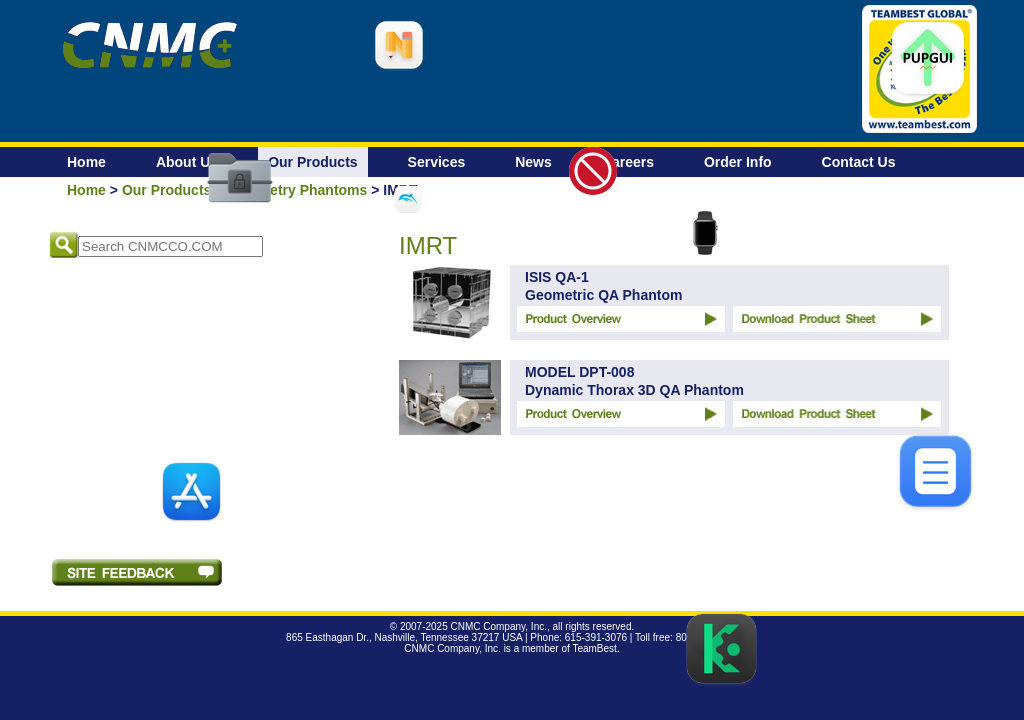  I want to click on open the Notable note-taking app, so click(399, 45).